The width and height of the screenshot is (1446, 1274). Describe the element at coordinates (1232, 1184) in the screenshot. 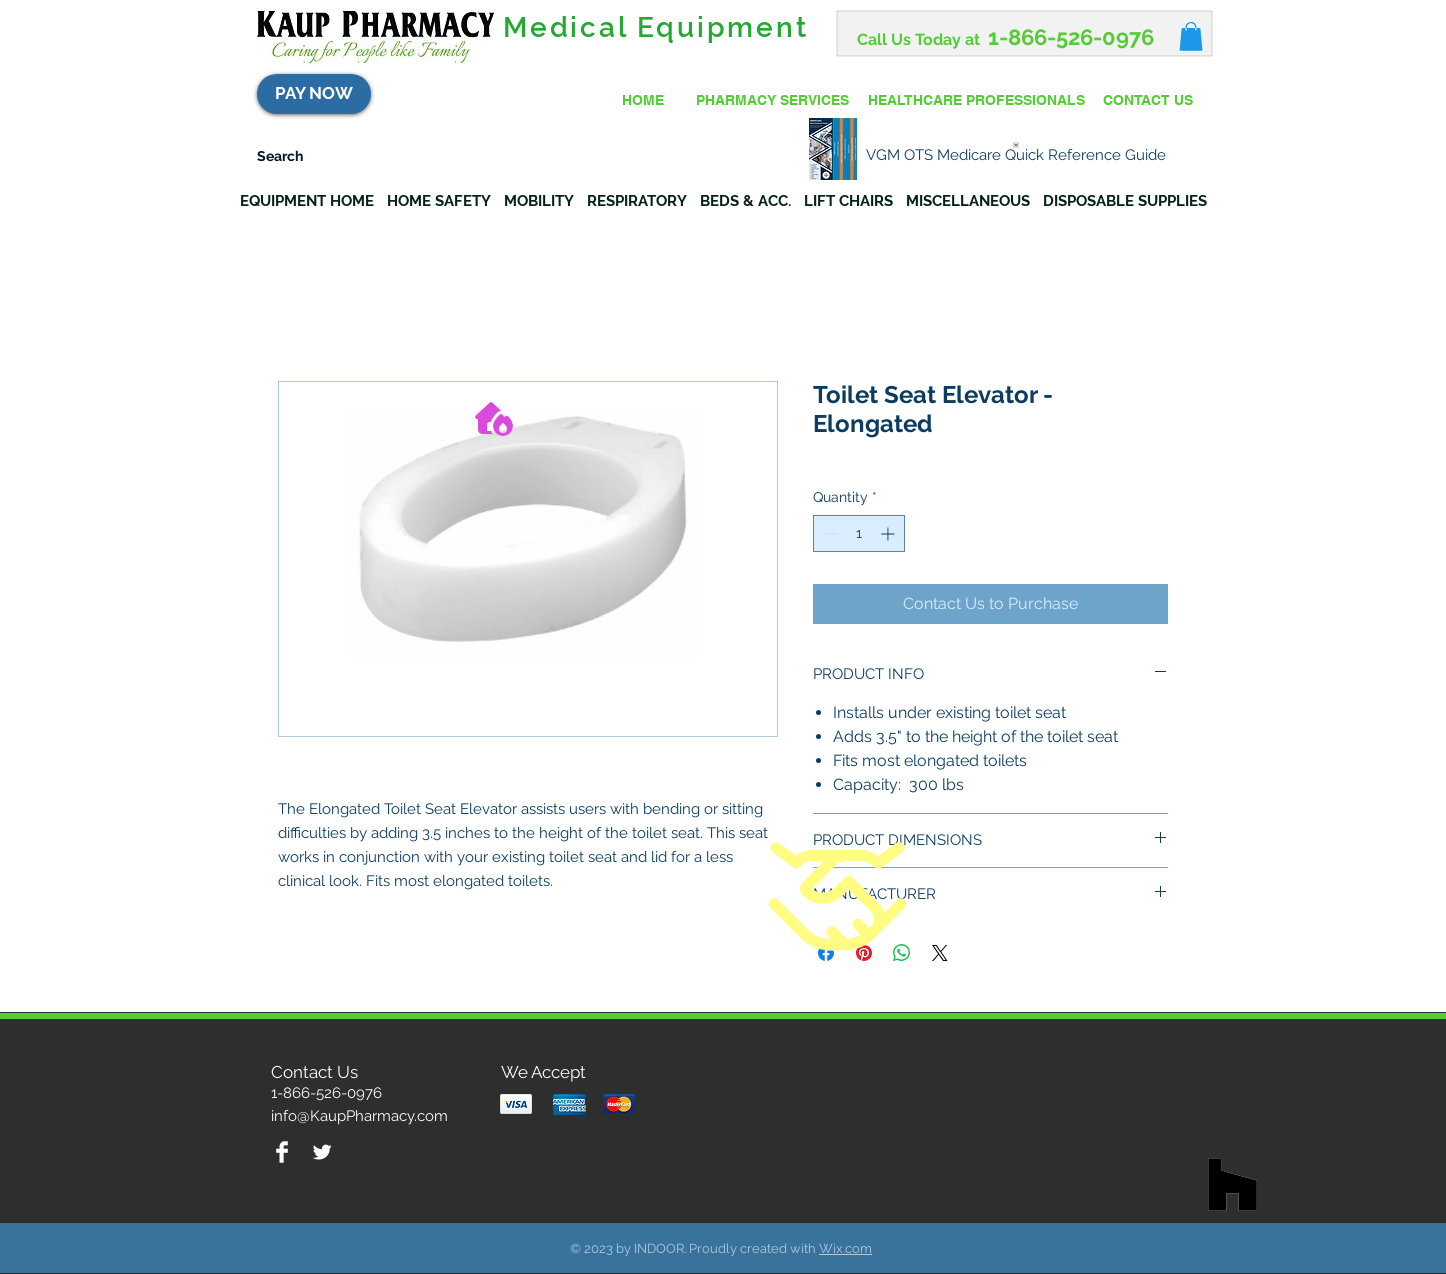

I see `open the Houzz app` at that location.